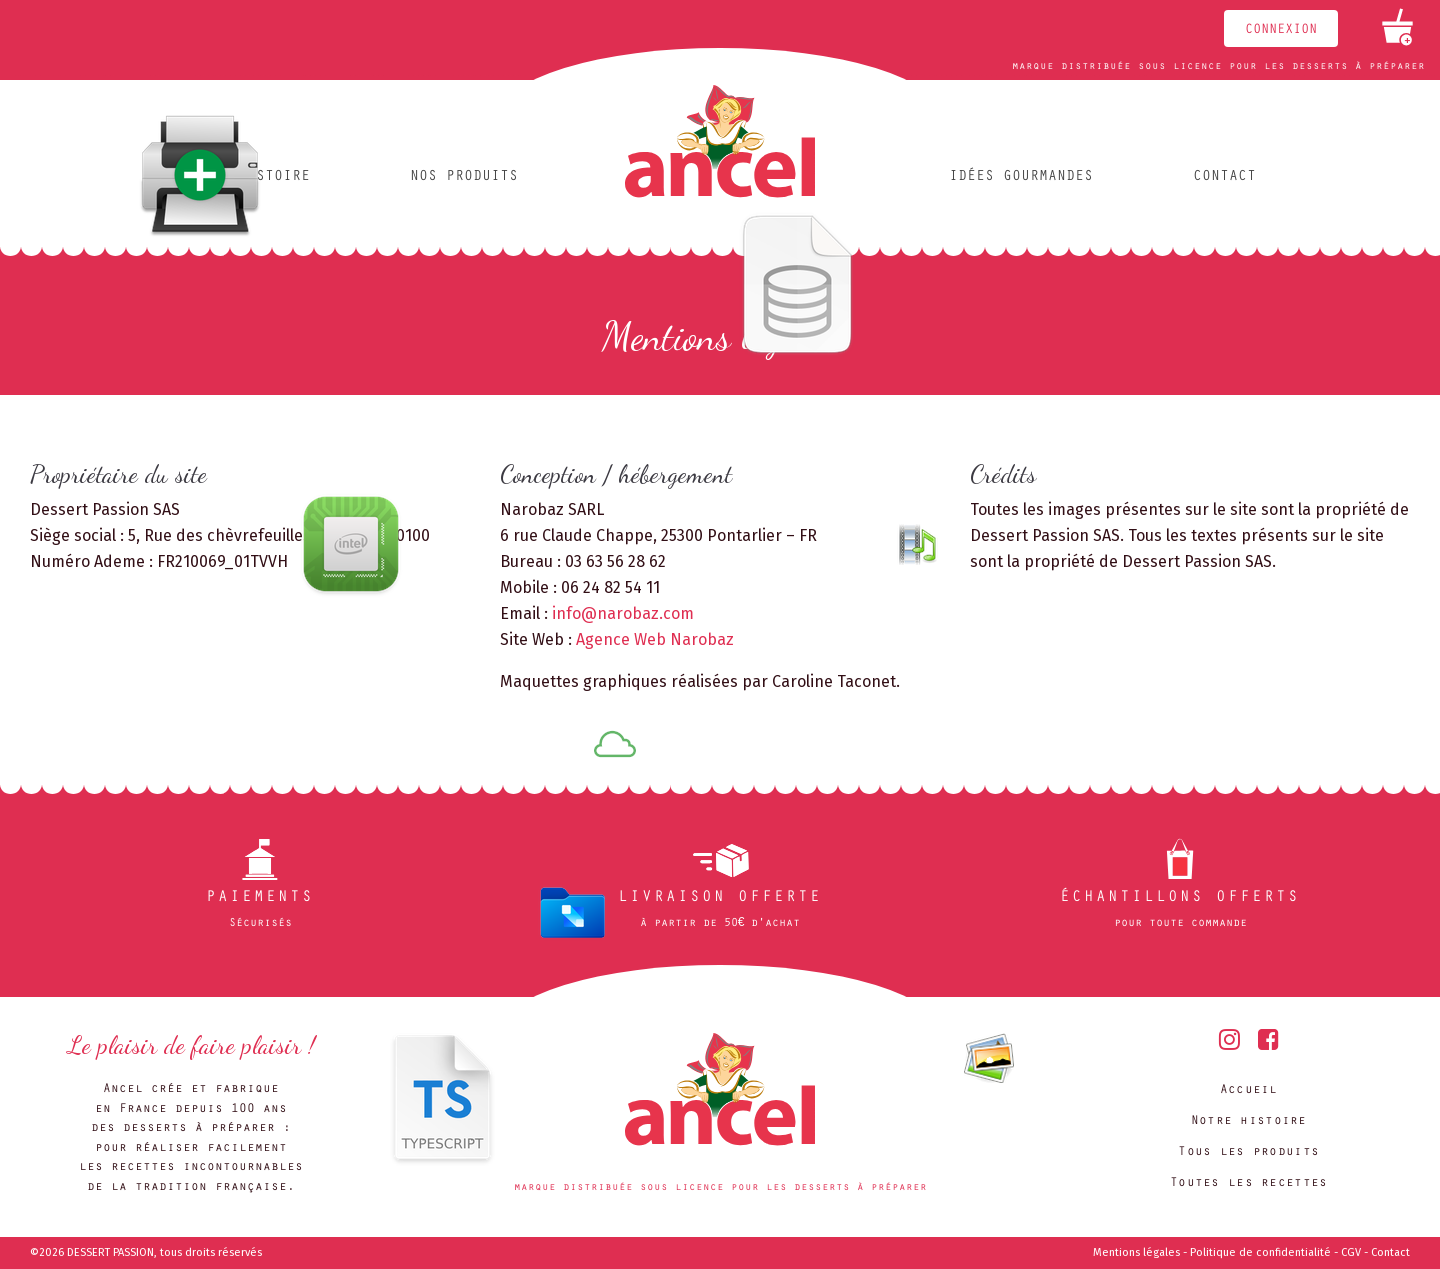 The width and height of the screenshot is (1440, 1269). I want to click on open a database file, so click(797, 284).